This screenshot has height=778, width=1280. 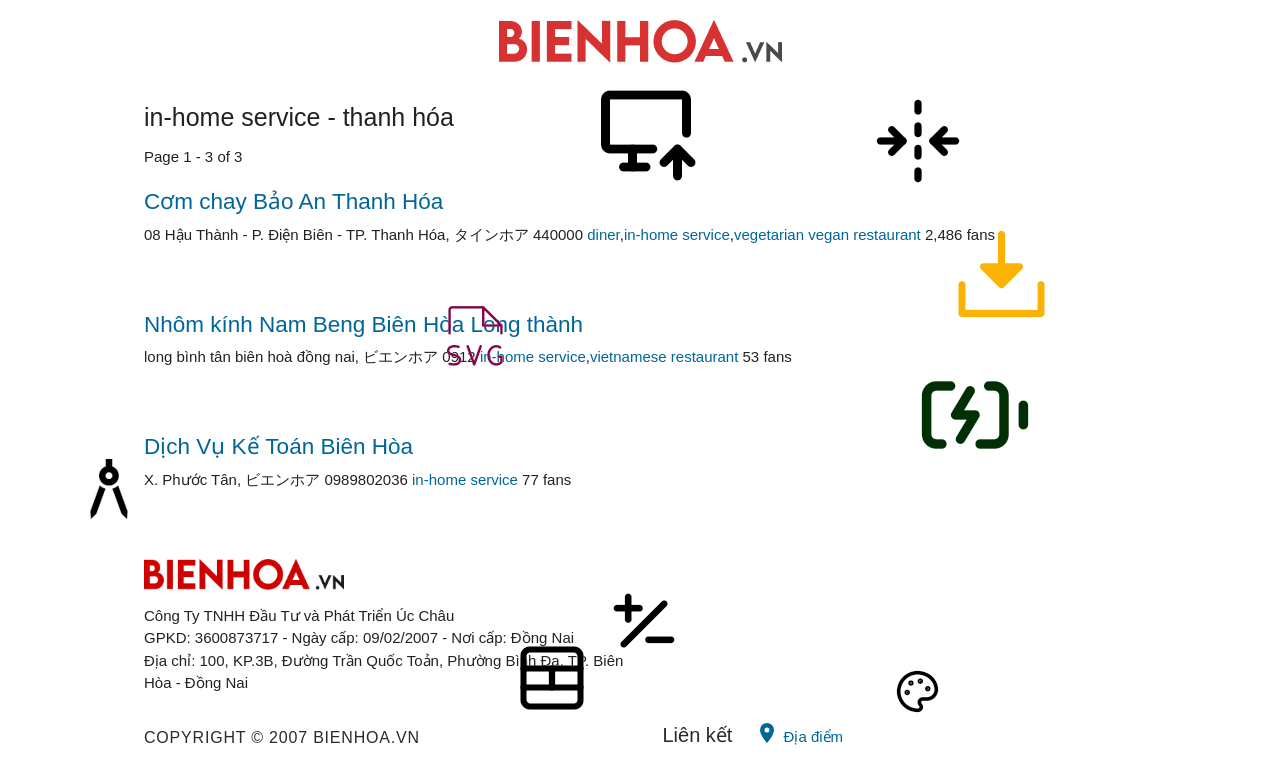 What do you see at coordinates (552, 678) in the screenshot?
I see `split table cells` at bounding box center [552, 678].